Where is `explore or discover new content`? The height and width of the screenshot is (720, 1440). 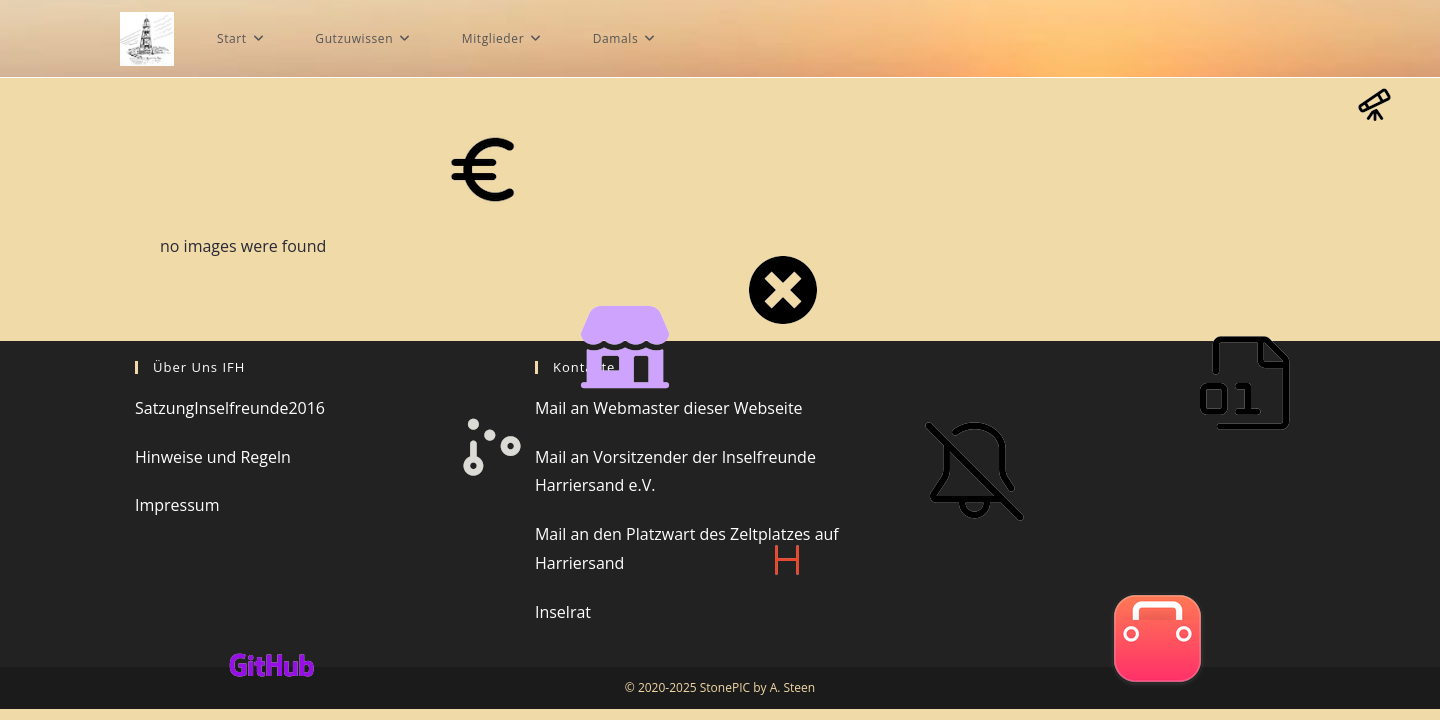 explore or discover new content is located at coordinates (1374, 104).